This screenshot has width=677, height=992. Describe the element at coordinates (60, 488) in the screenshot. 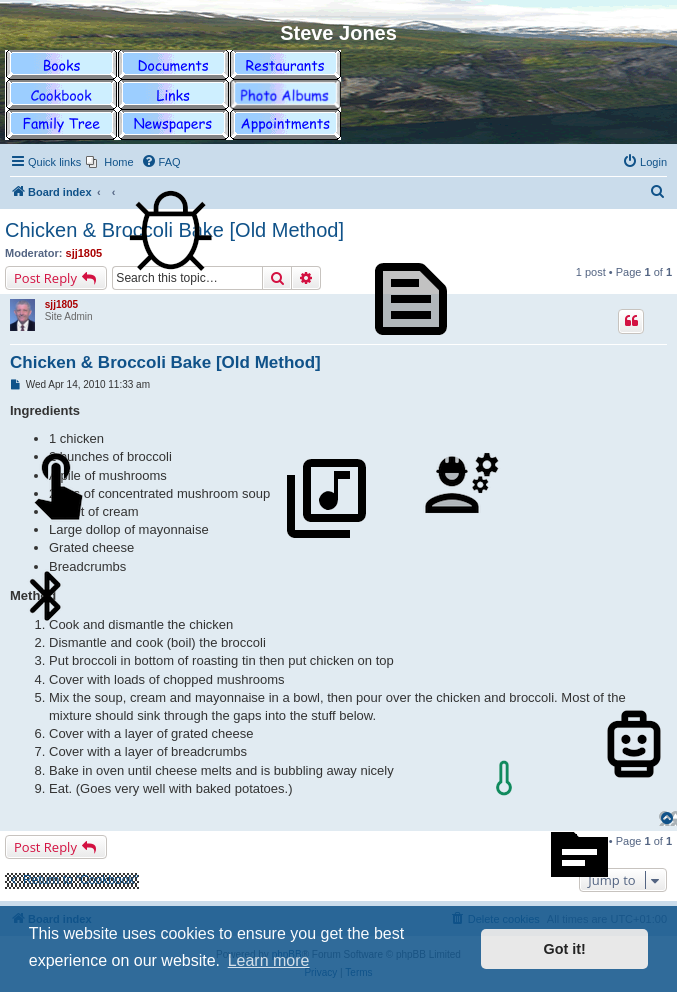

I see `tap to interact with this element` at that location.